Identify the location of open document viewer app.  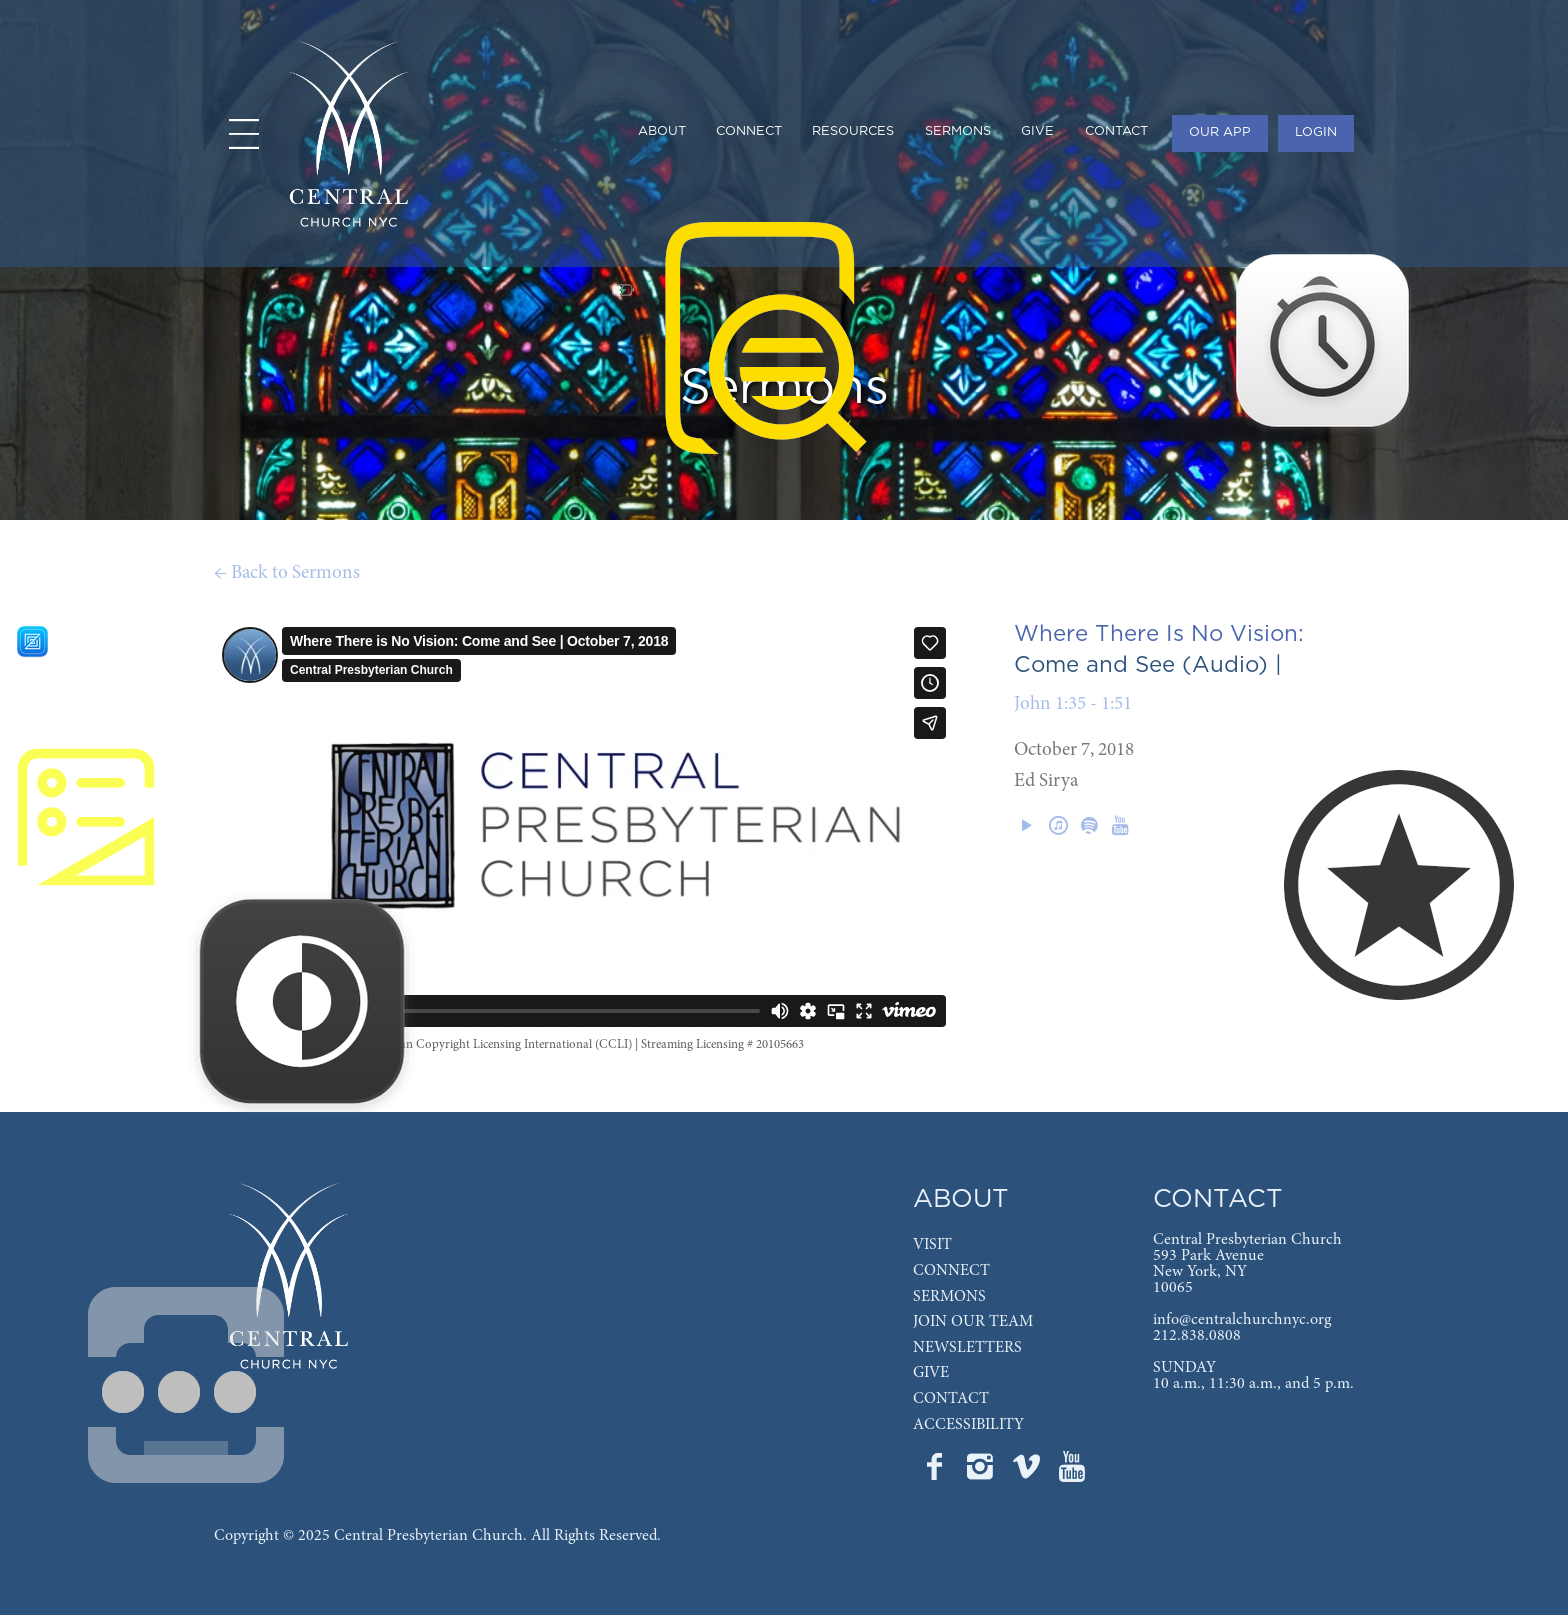
(767, 338).